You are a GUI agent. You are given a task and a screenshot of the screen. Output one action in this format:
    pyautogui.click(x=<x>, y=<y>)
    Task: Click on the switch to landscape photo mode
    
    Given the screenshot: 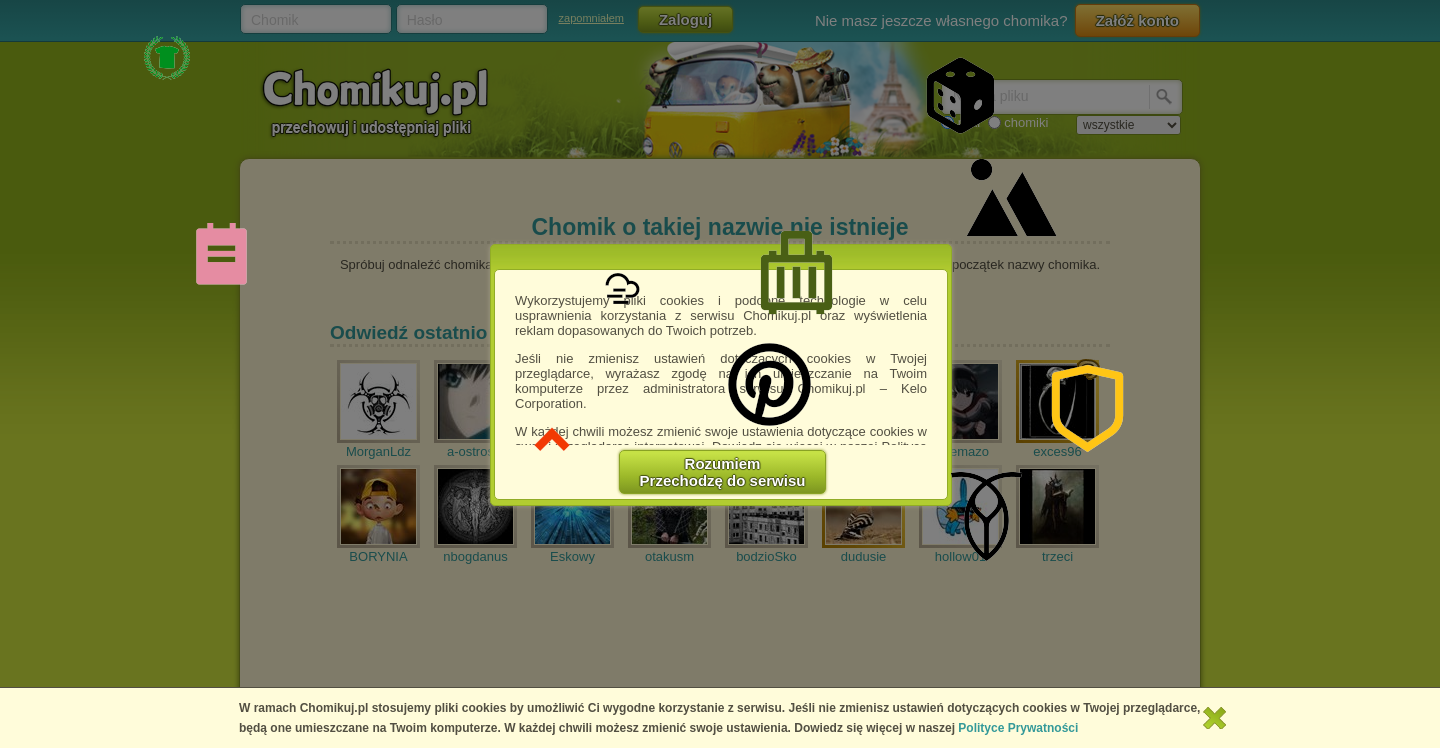 What is the action you would take?
    pyautogui.click(x=1009, y=197)
    